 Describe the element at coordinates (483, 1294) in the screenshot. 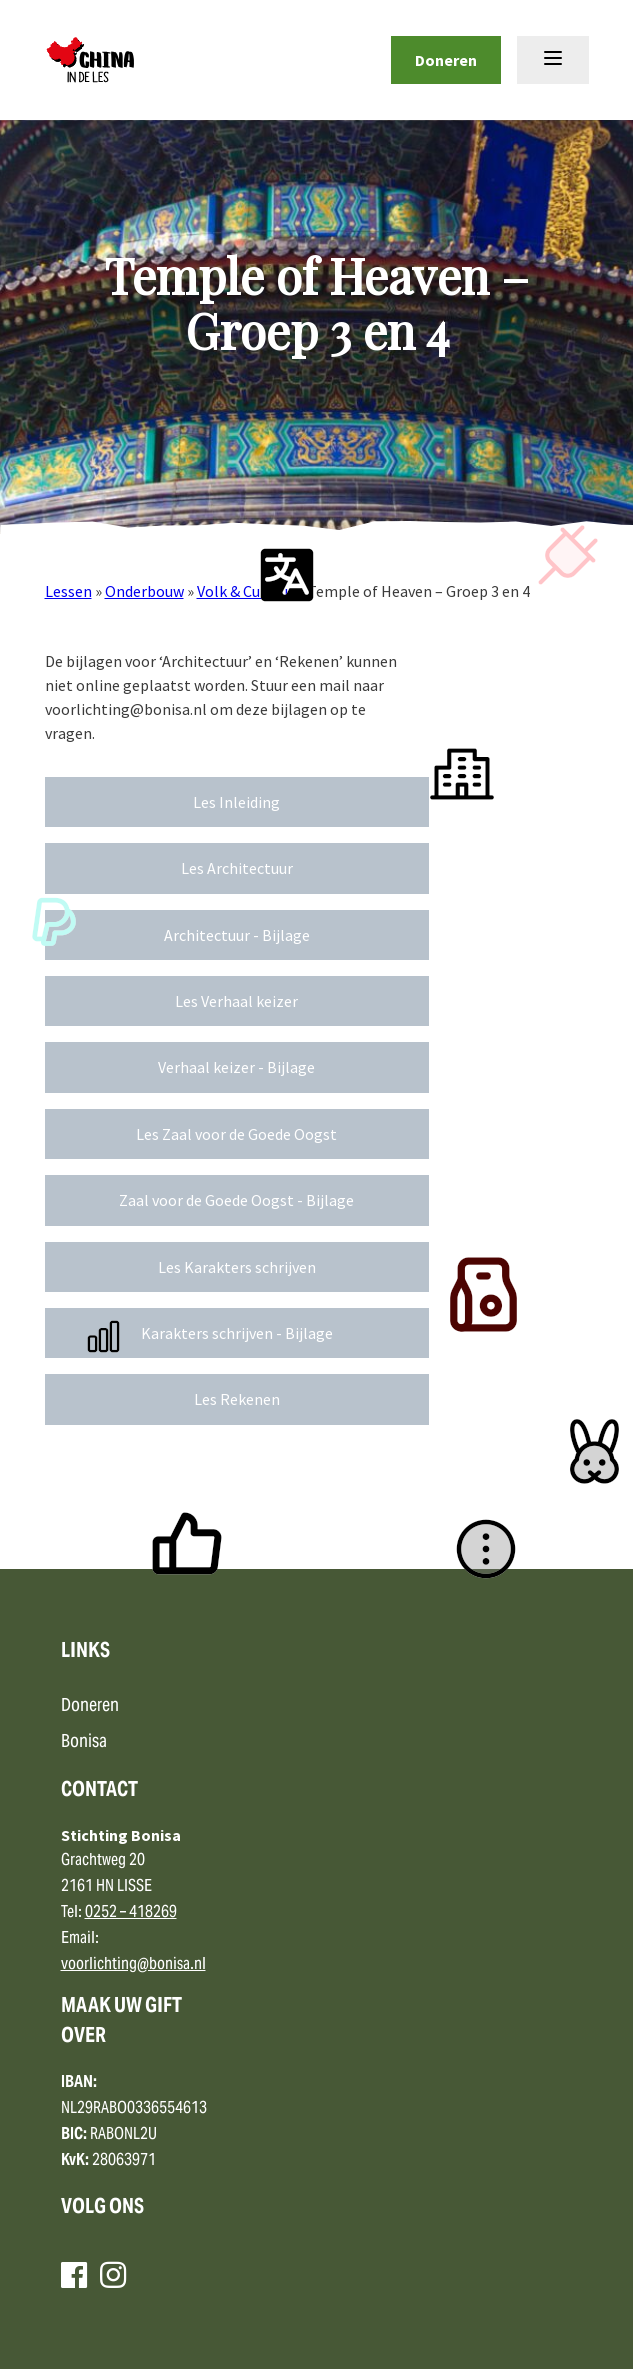

I see `view your shopping bag` at that location.